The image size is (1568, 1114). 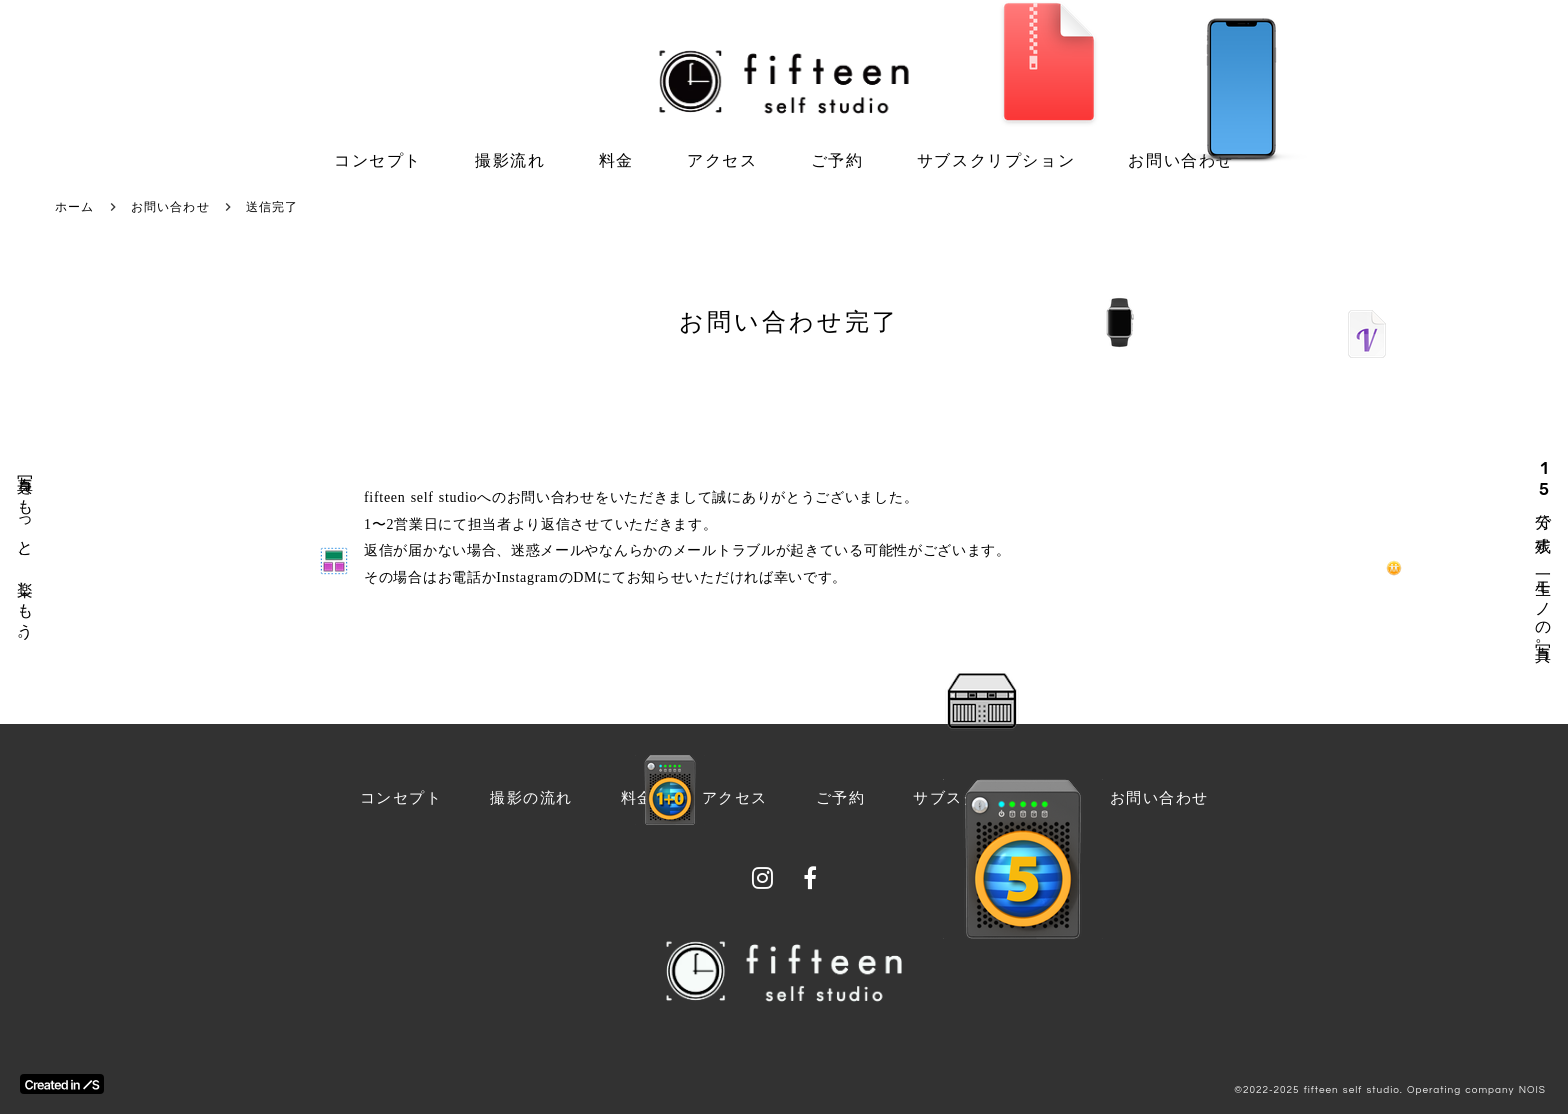 What do you see at coordinates (1367, 334) in the screenshot?
I see `vala programming language source file` at bounding box center [1367, 334].